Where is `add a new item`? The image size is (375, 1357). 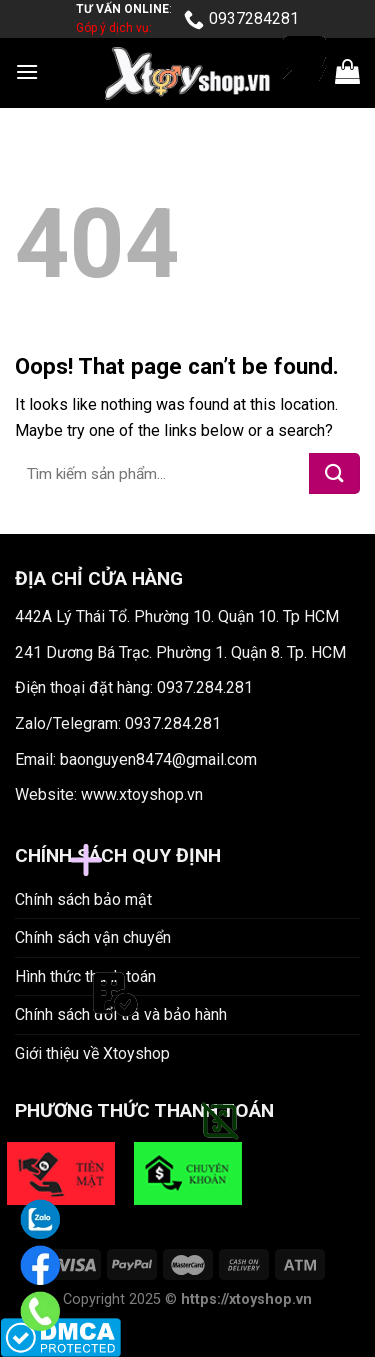 add a new item is located at coordinates (86, 860).